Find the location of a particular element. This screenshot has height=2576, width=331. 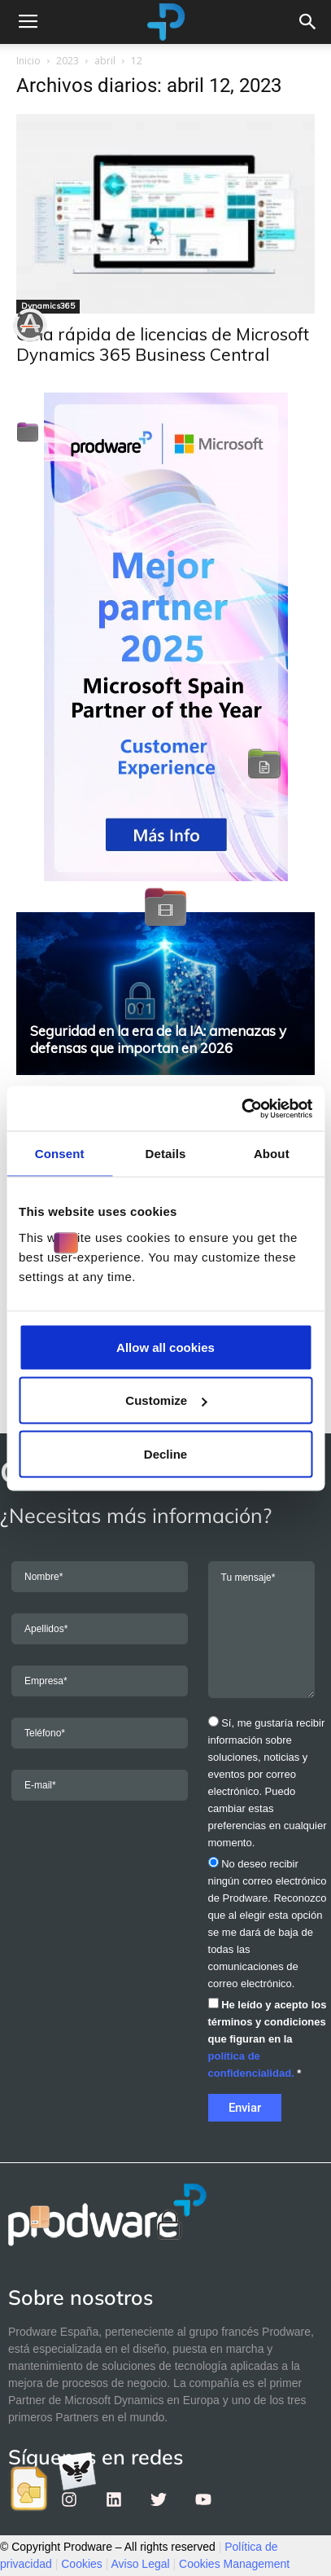

open a folder or directory is located at coordinates (28, 432).